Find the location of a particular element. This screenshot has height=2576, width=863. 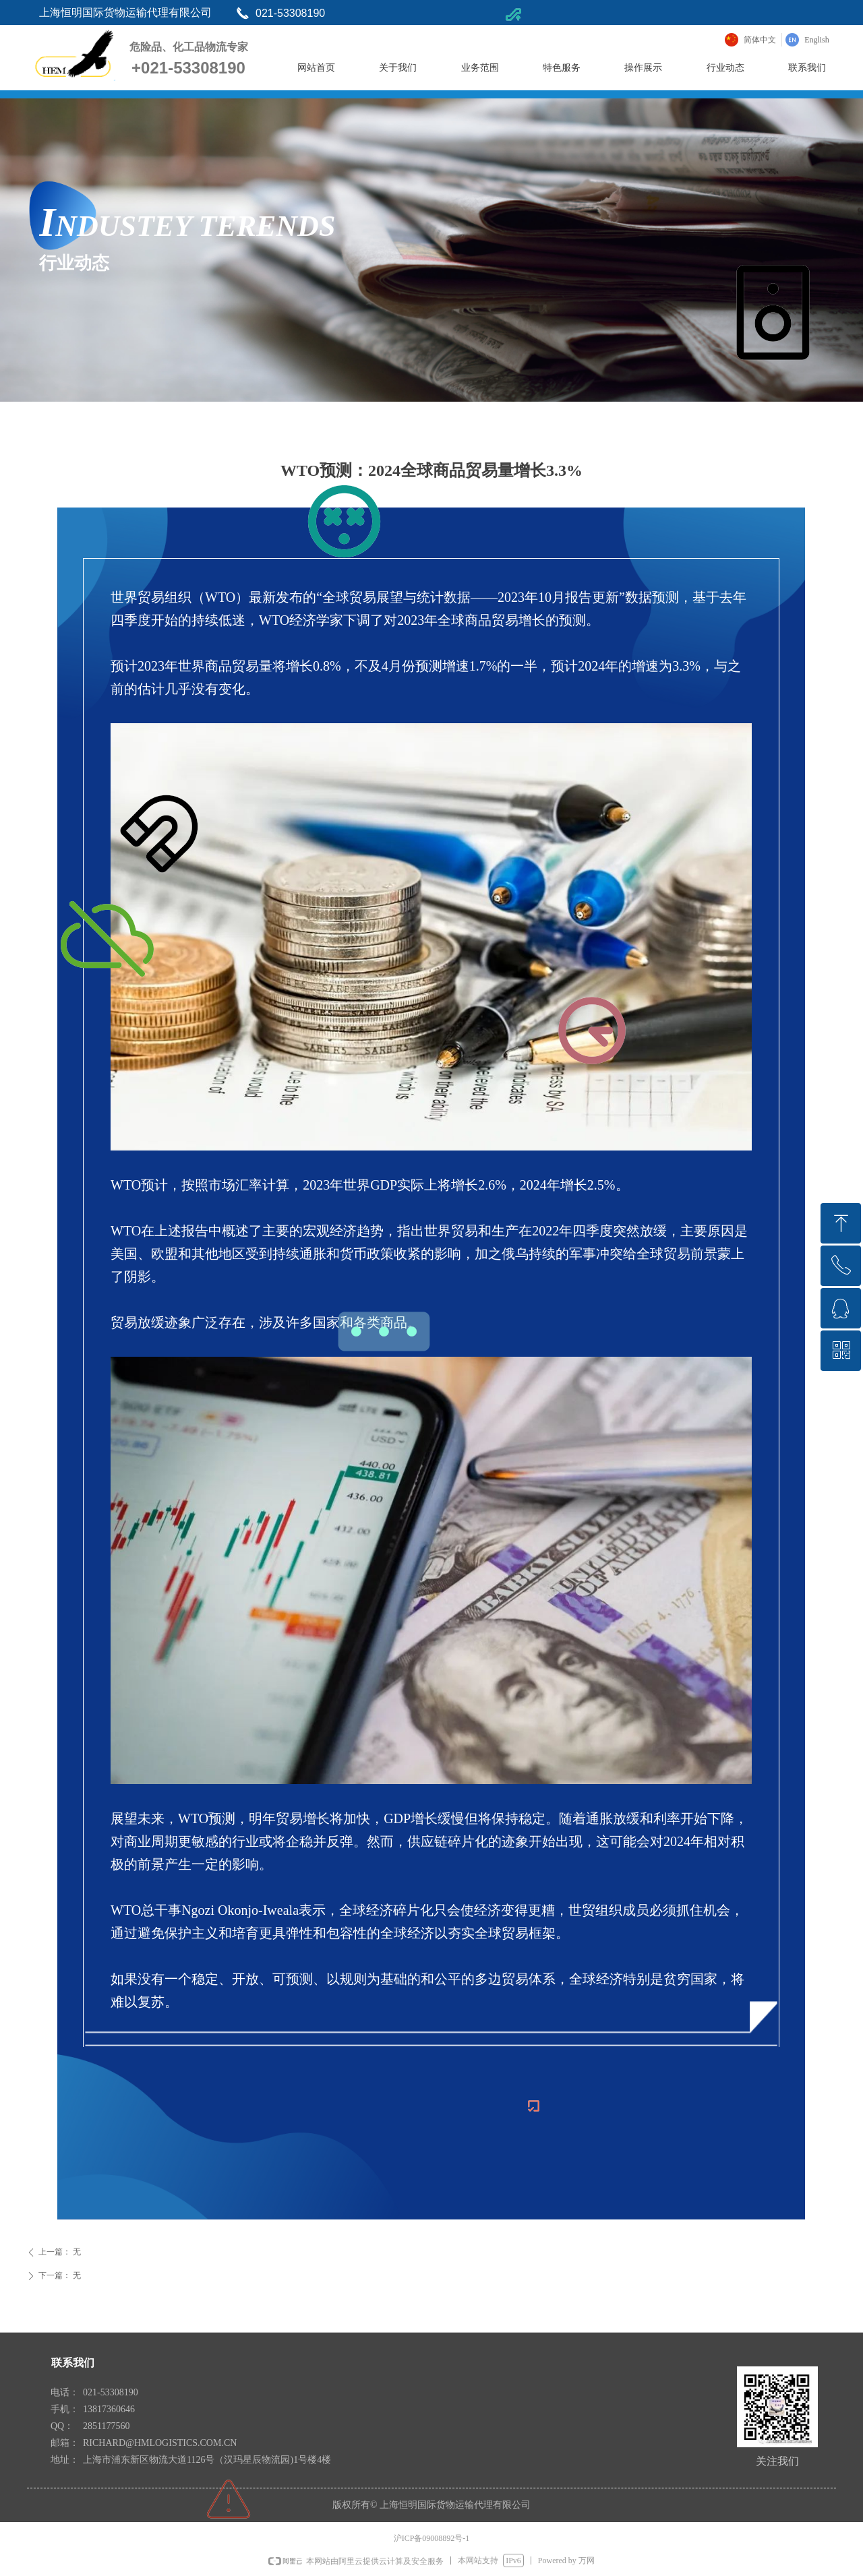

adjust speaker or audio output settings is located at coordinates (773, 312).